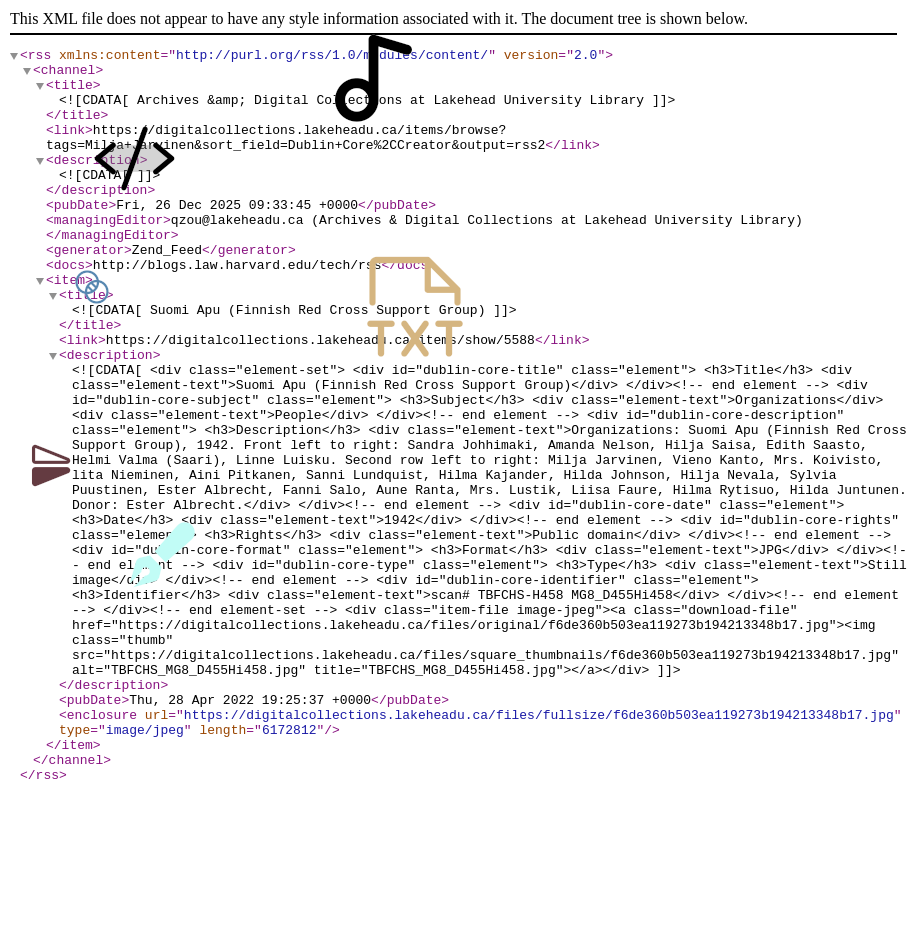 Image resolution: width=907 pixels, height=930 pixels. What do you see at coordinates (415, 311) in the screenshot?
I see `open a text file` at bounding box center [415, 311].